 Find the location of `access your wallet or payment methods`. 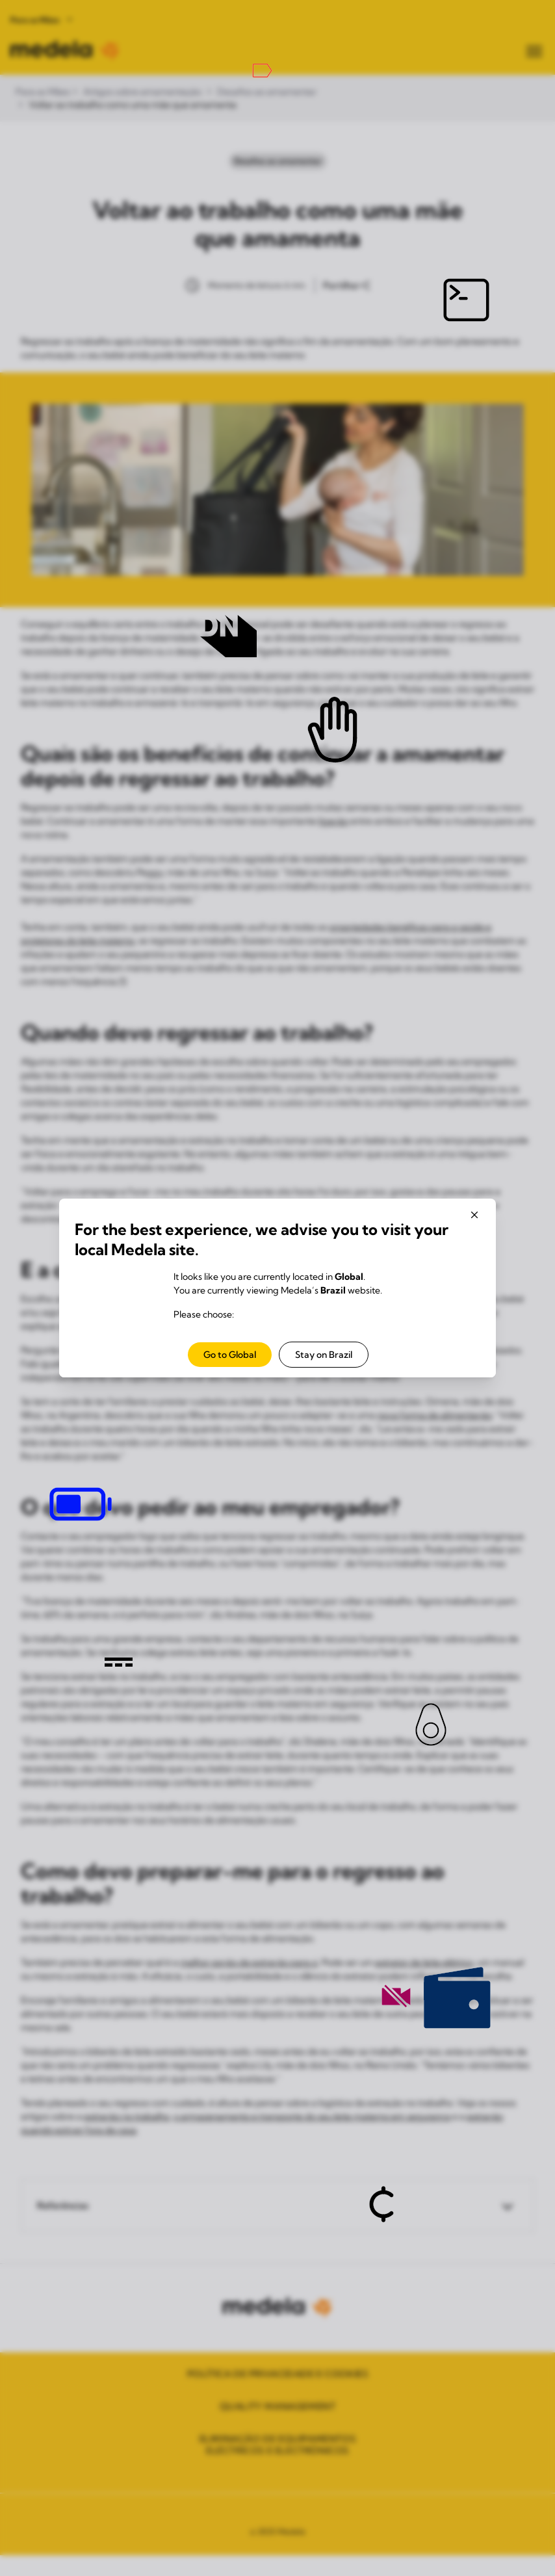

access your wallet or payment methods is located at coordinates (457, 1999).